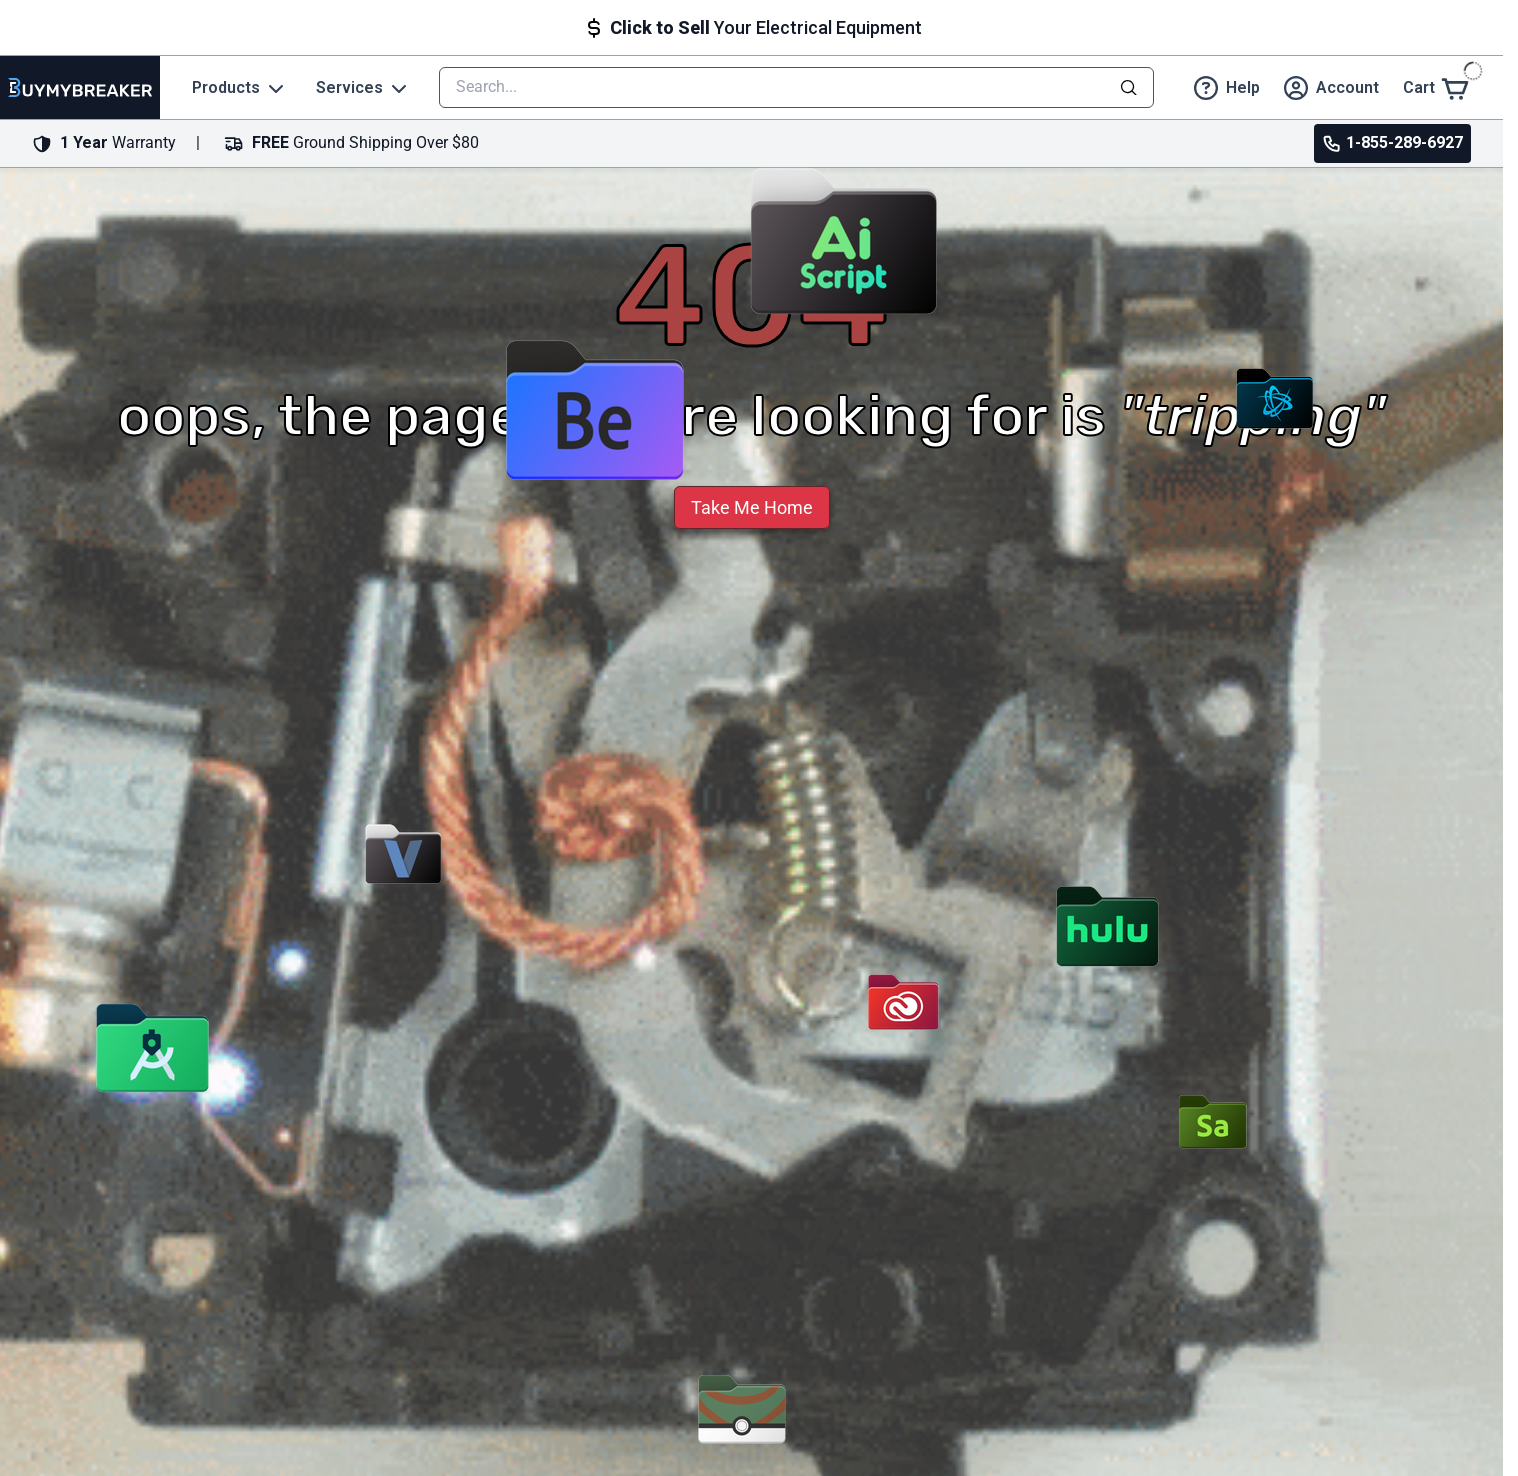  What do you see at coordinates (1212, 1123) in the screenshot?
I see `open Adobe Substance Sampler project folder` at bounding box center [1212, 1123].